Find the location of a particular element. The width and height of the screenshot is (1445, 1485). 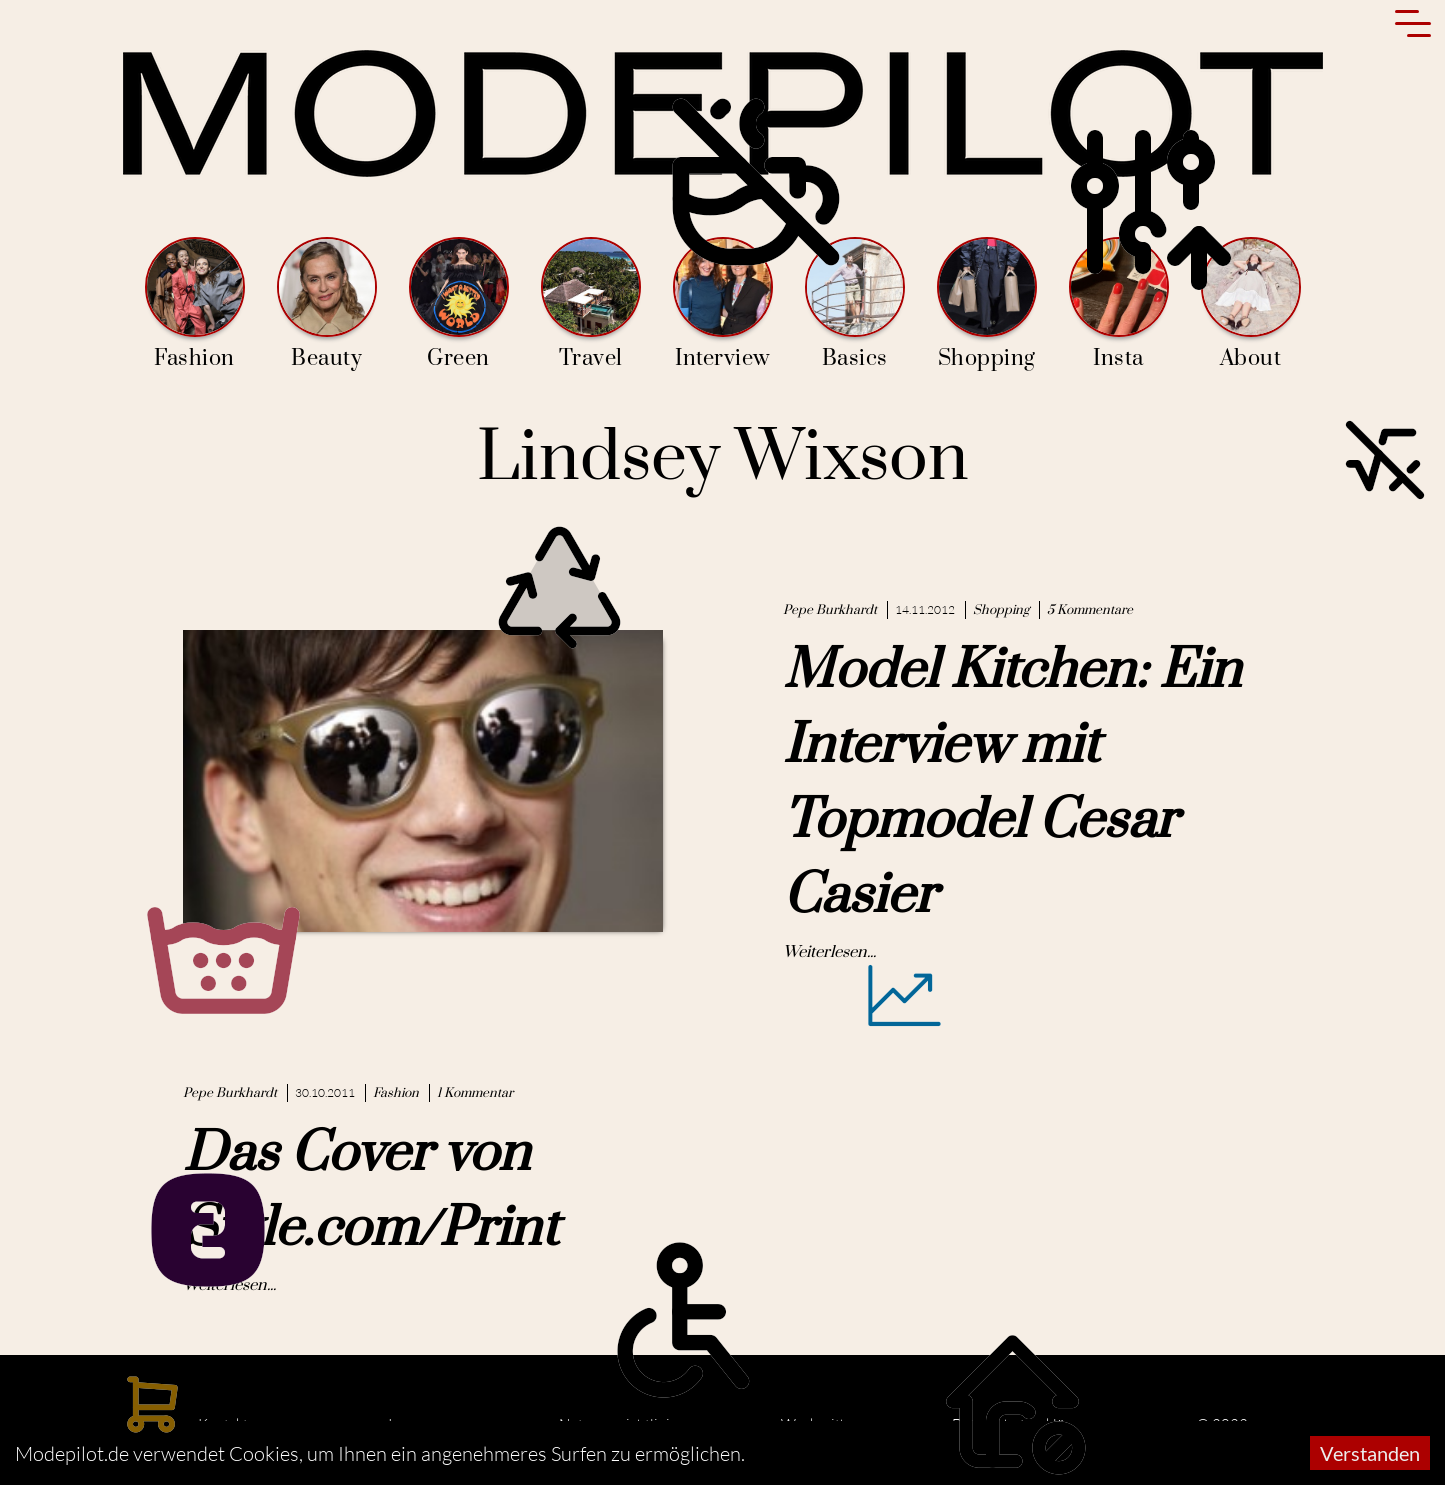

indicates step 2 in a sequence or process is located at coordinates (208, 1230).